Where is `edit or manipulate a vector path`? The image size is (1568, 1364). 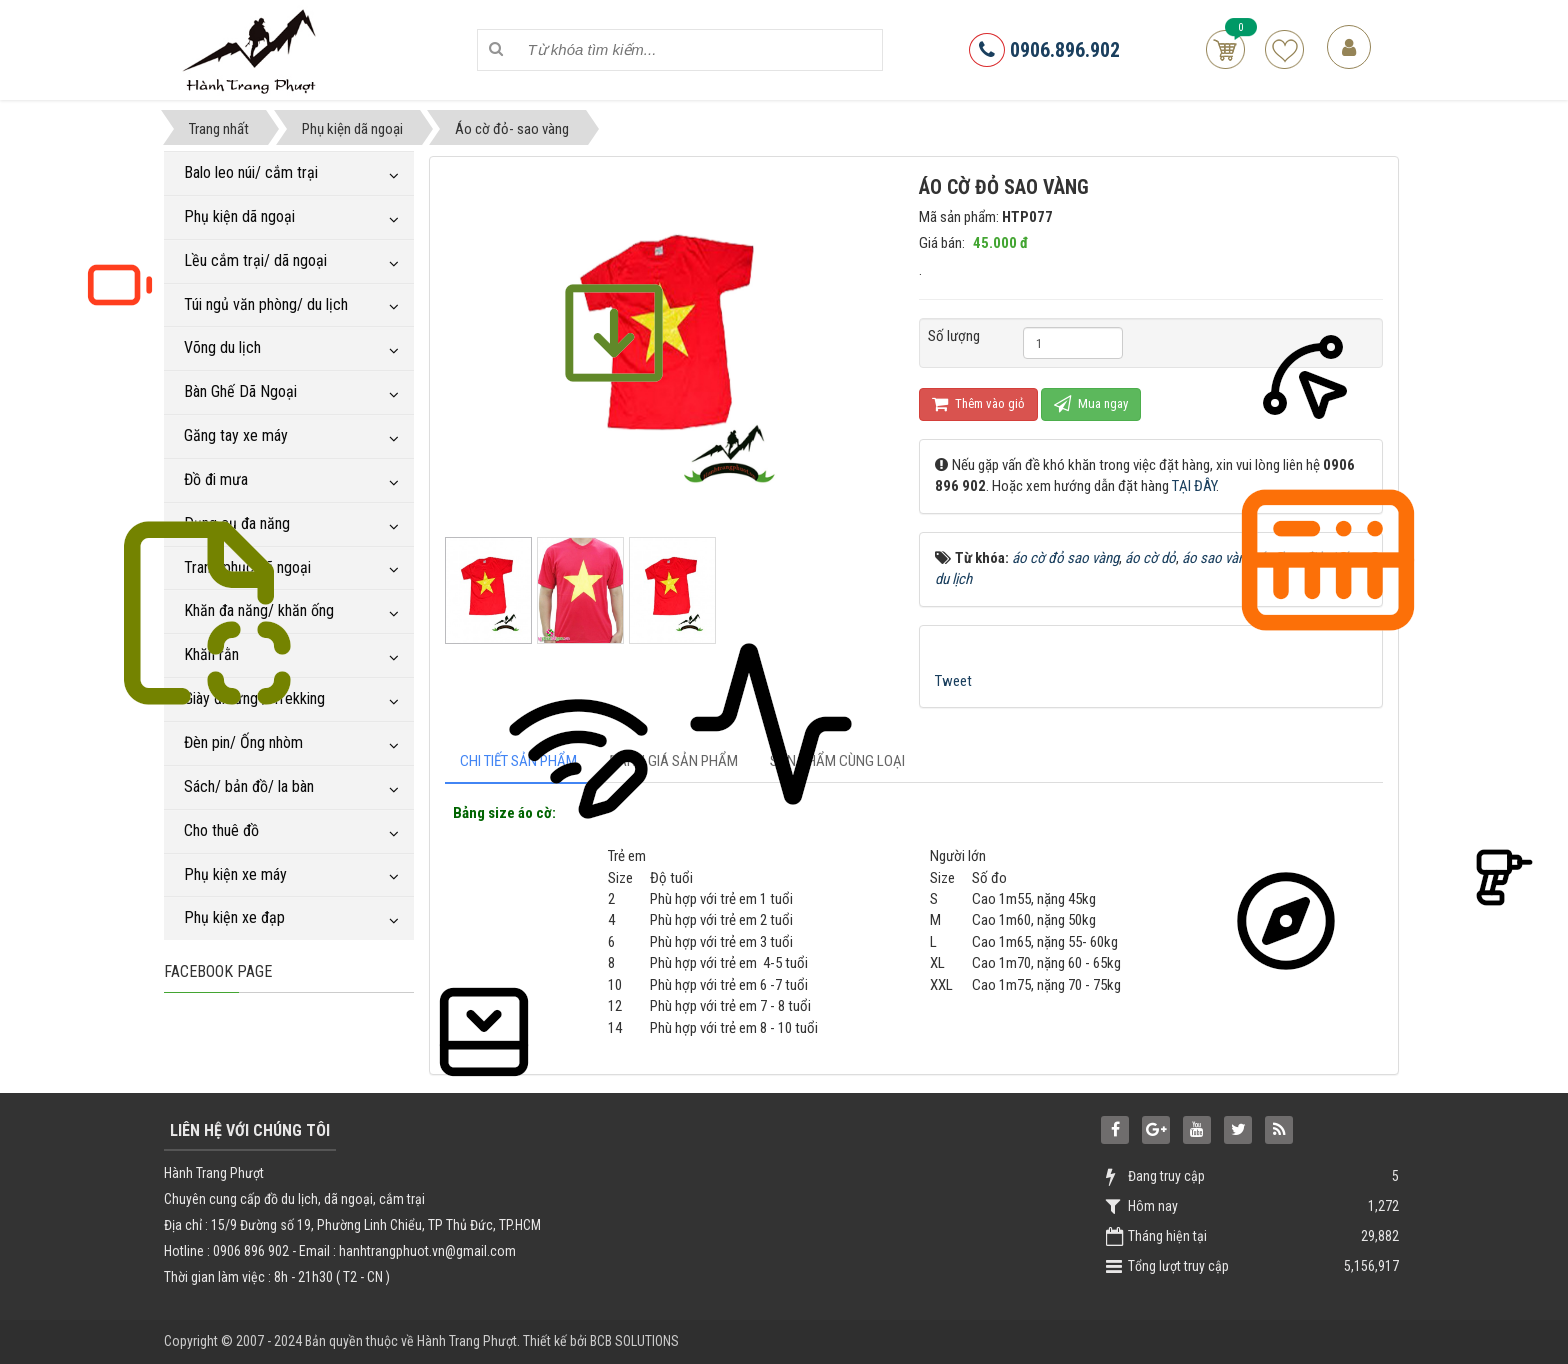 edit or manipulate a vector path is located at coordinates (1303, 375).